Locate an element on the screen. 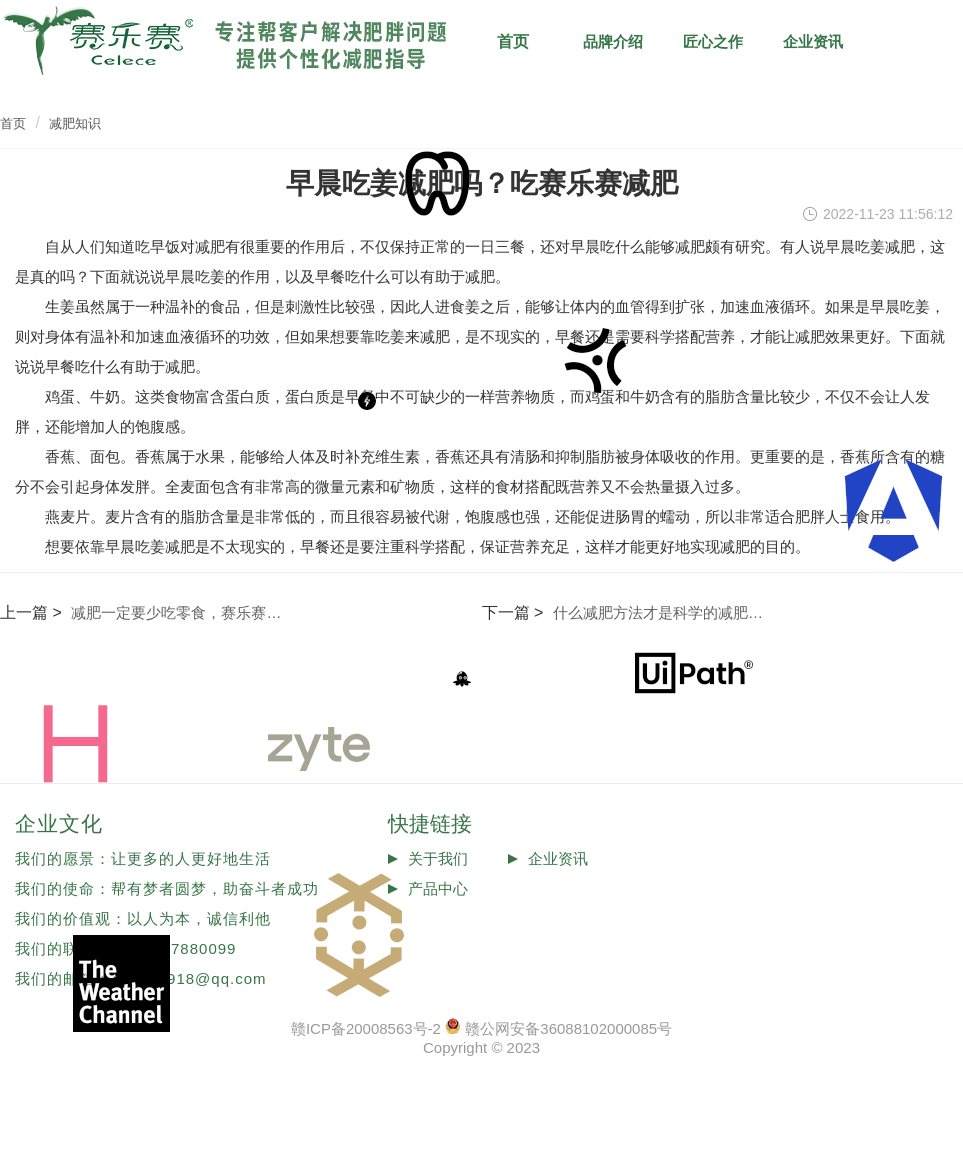 The image size is (963, 1176). open the weather channel app is located at coordinates (121, 983).